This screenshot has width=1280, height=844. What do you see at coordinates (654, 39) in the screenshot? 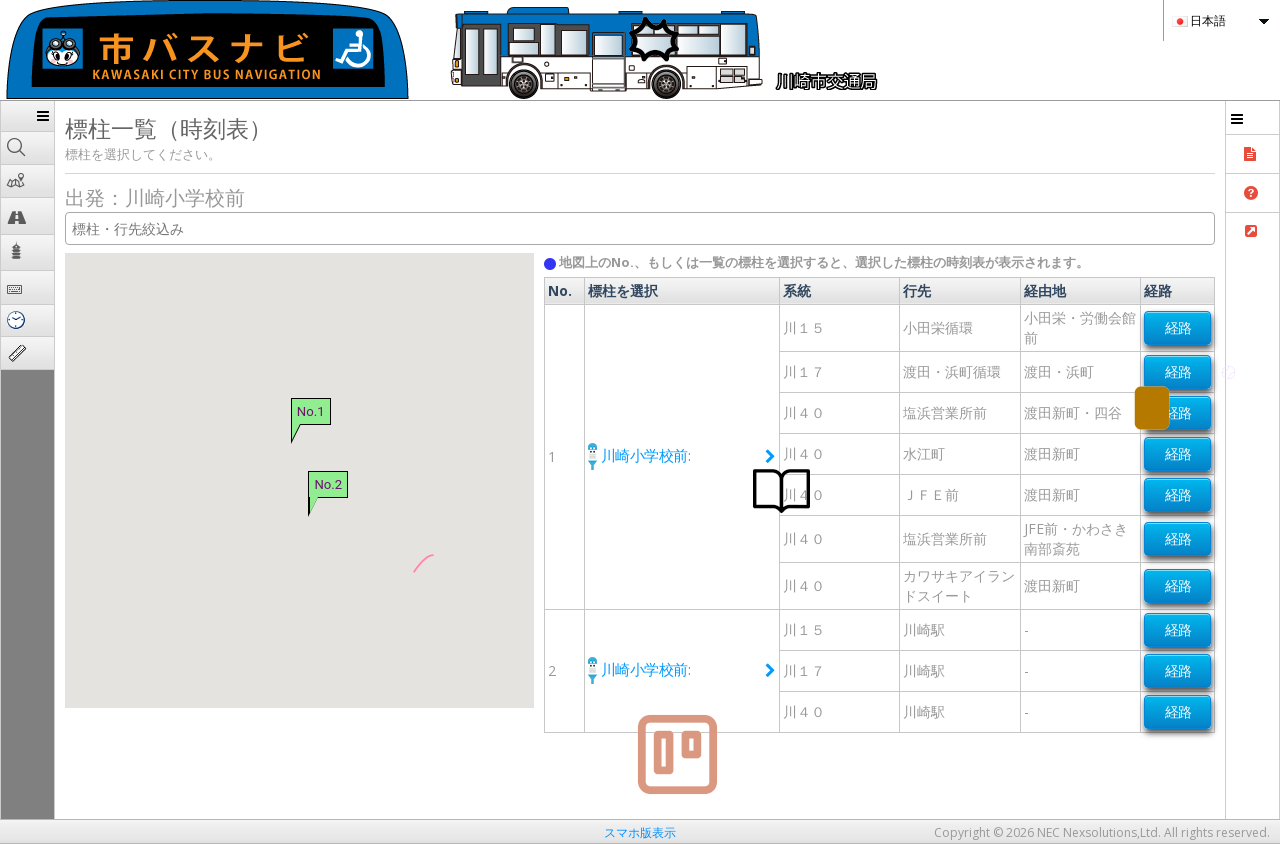
I see `indicates an explosion or impact effect` at bounding box center [654, 39].